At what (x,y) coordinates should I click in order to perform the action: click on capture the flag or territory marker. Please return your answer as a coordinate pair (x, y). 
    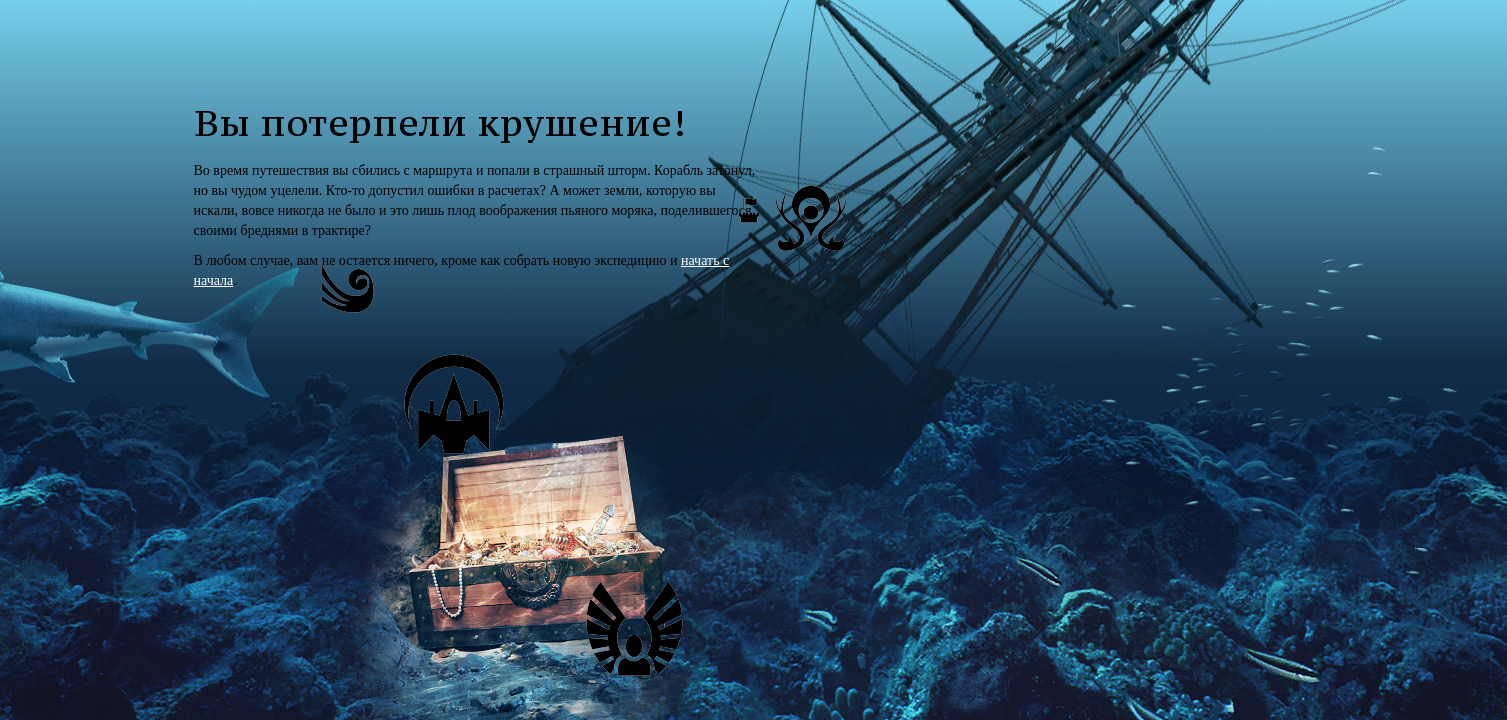
    Looking at the image, I should click on (749, 210).